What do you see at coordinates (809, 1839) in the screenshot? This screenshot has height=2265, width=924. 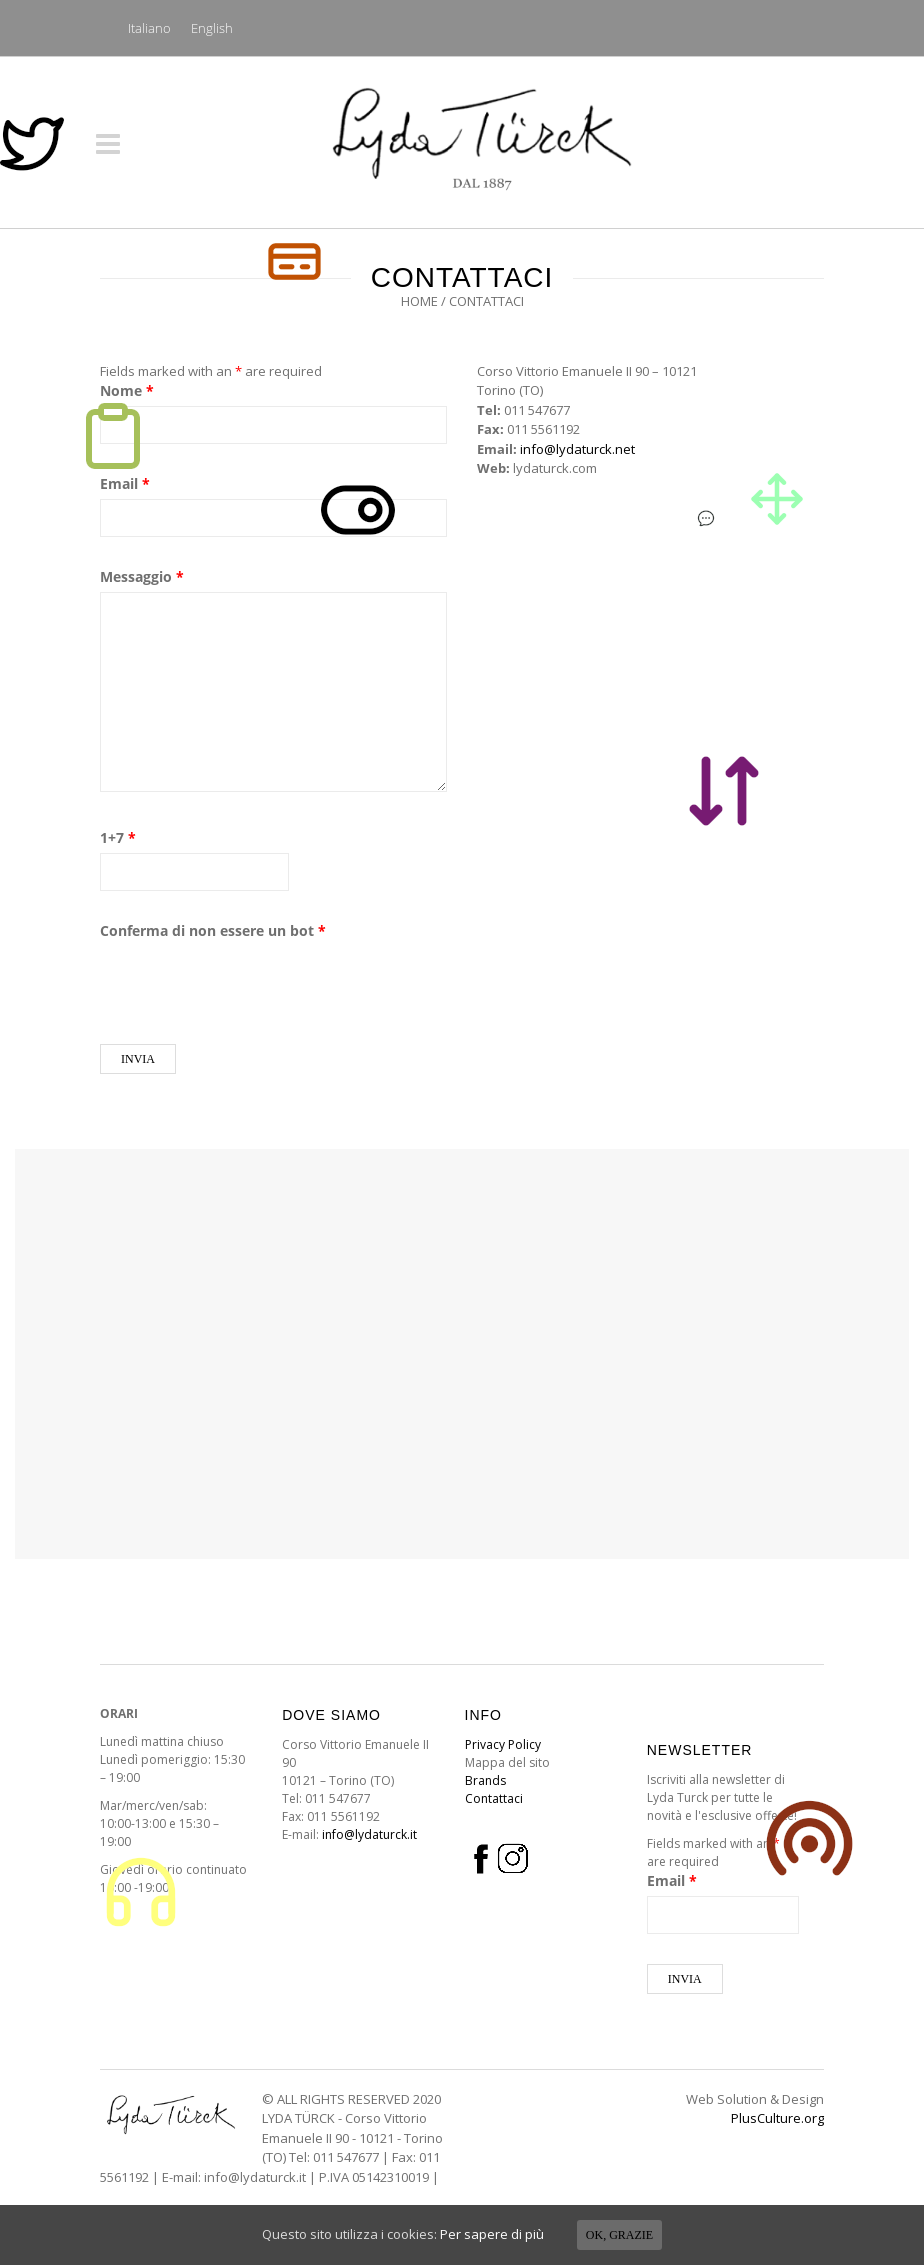 I see `start a live broadcast or stream` at bounding box center [809, 1839].